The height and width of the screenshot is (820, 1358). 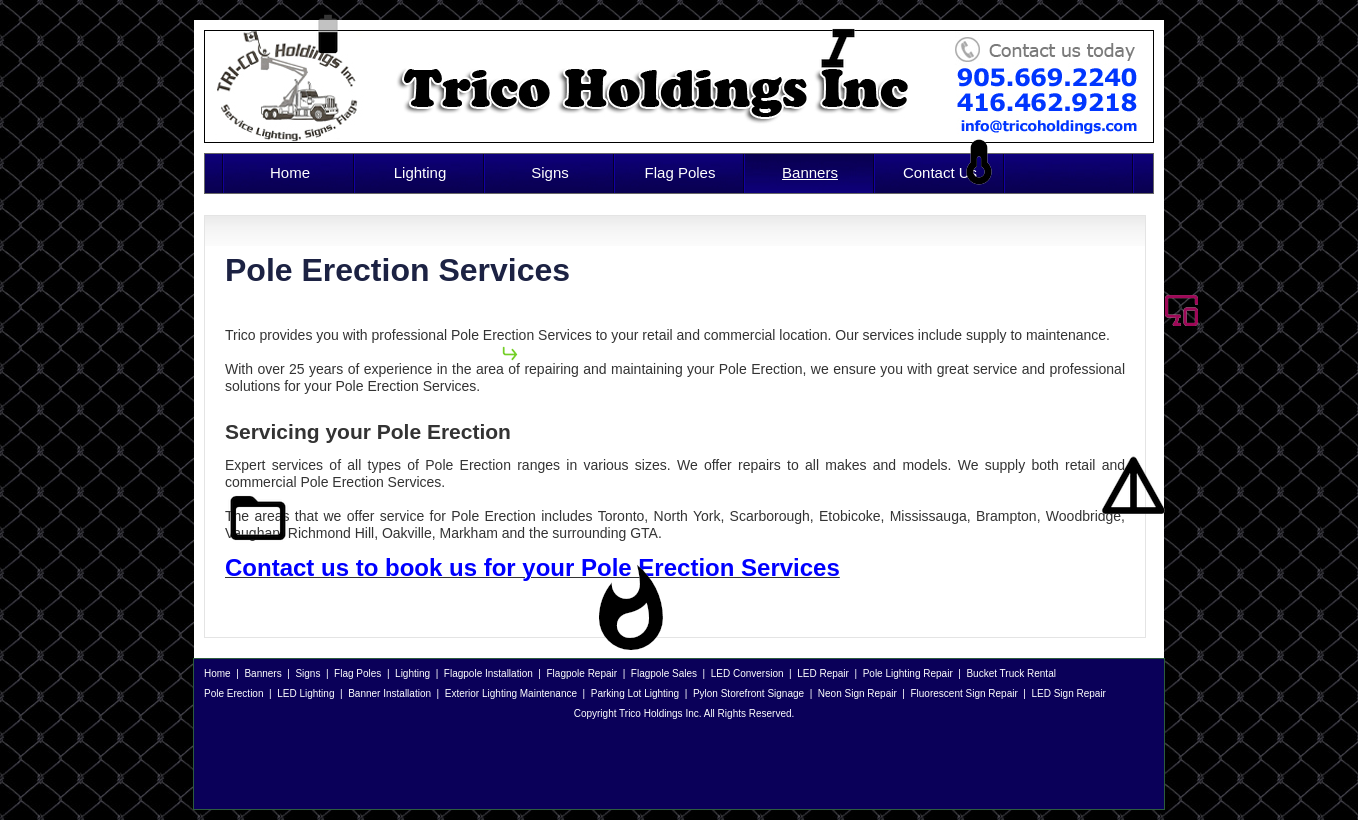 I want to click on view connected devices, so click(x=1181, y=309).